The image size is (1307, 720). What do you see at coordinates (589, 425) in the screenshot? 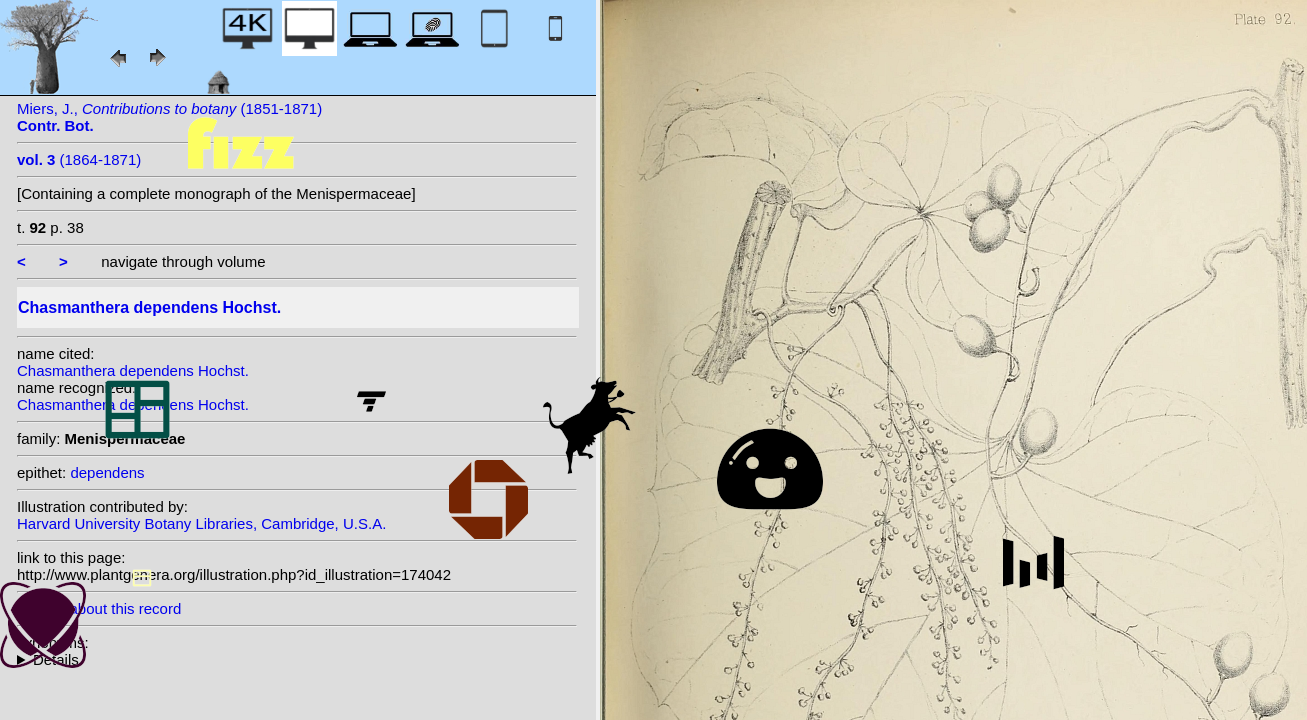
I see `open swisscows search engine` at bounding box center [589, 425].